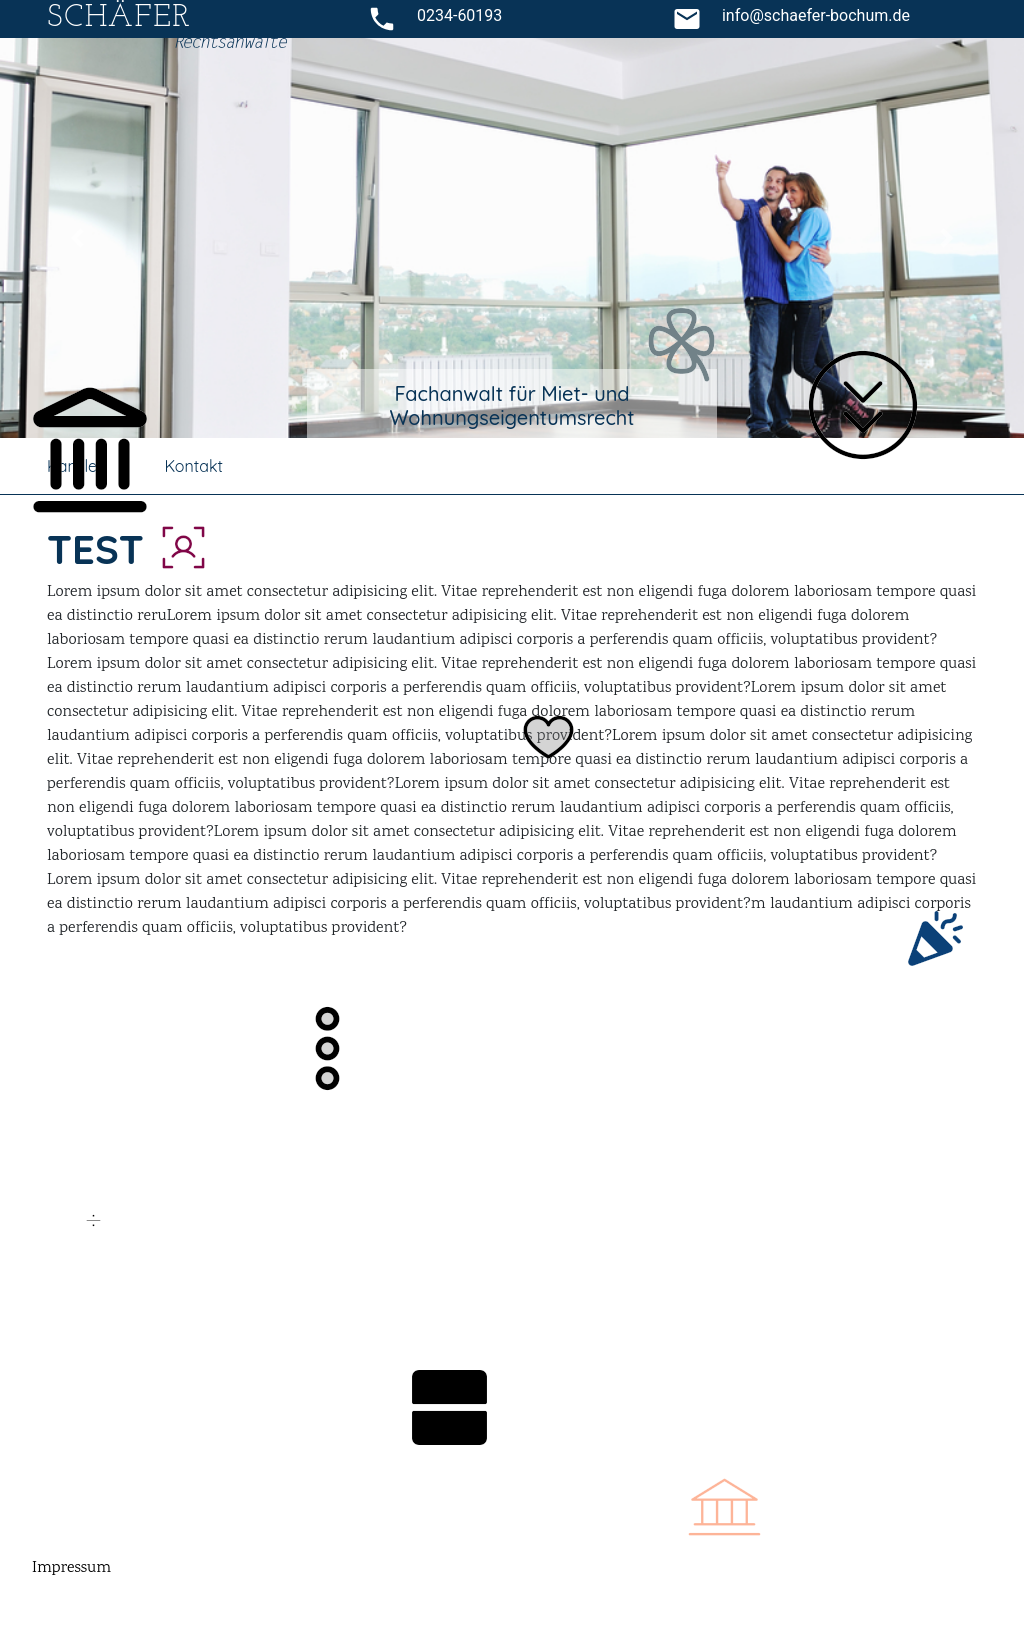  I want to click on view nearby landmarks or points of interest, so click(90, 450).